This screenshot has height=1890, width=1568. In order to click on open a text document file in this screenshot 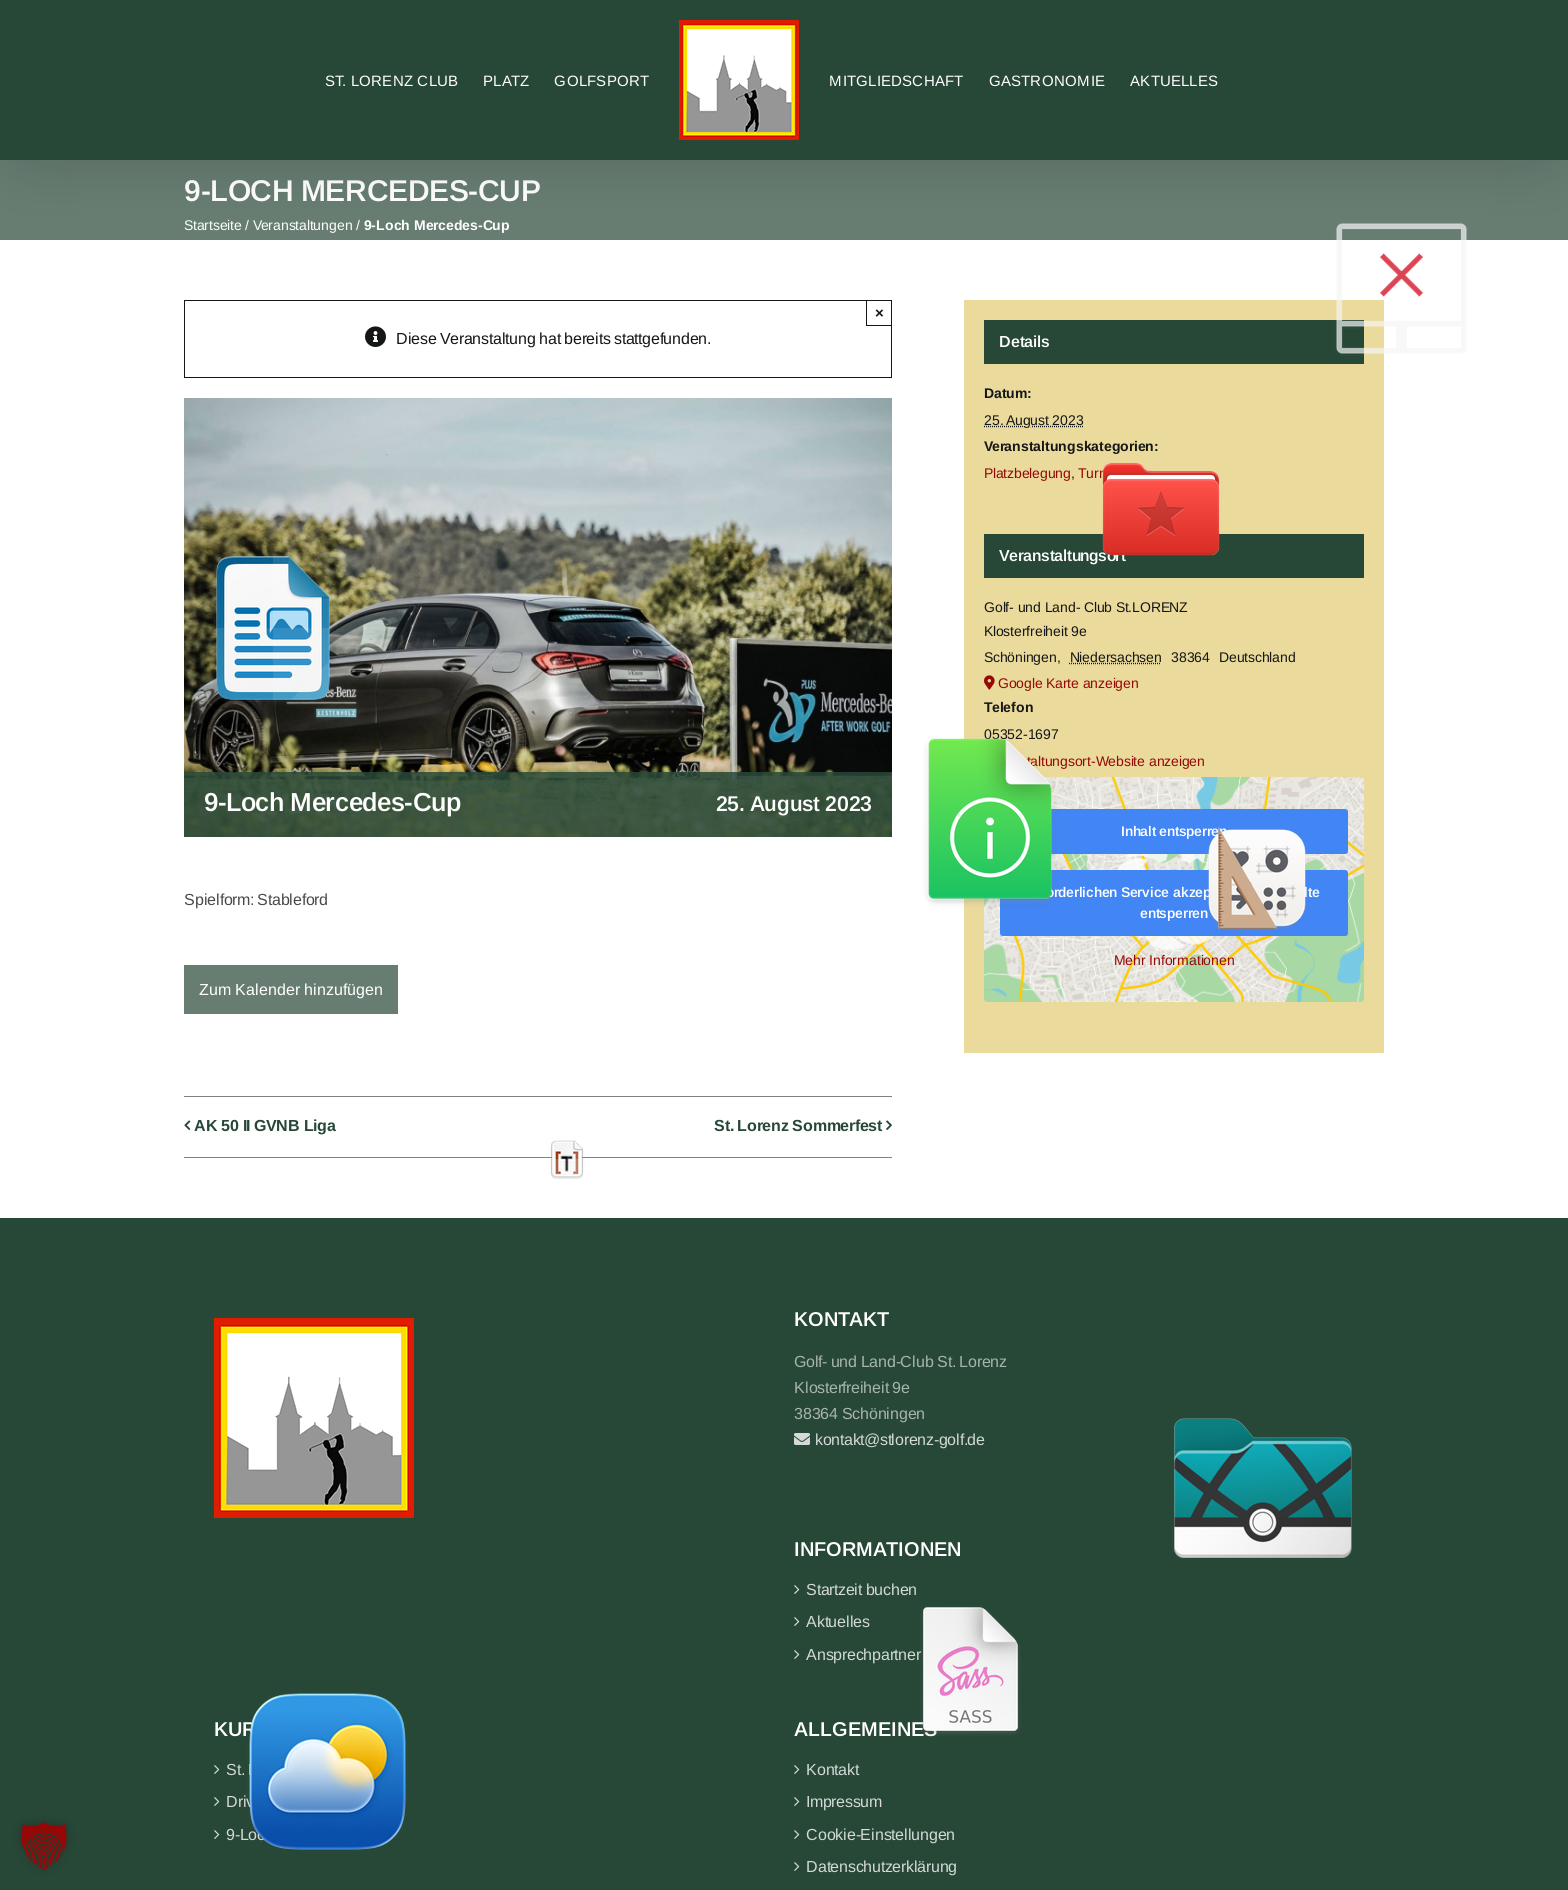, I will do `click(273, 628)`.